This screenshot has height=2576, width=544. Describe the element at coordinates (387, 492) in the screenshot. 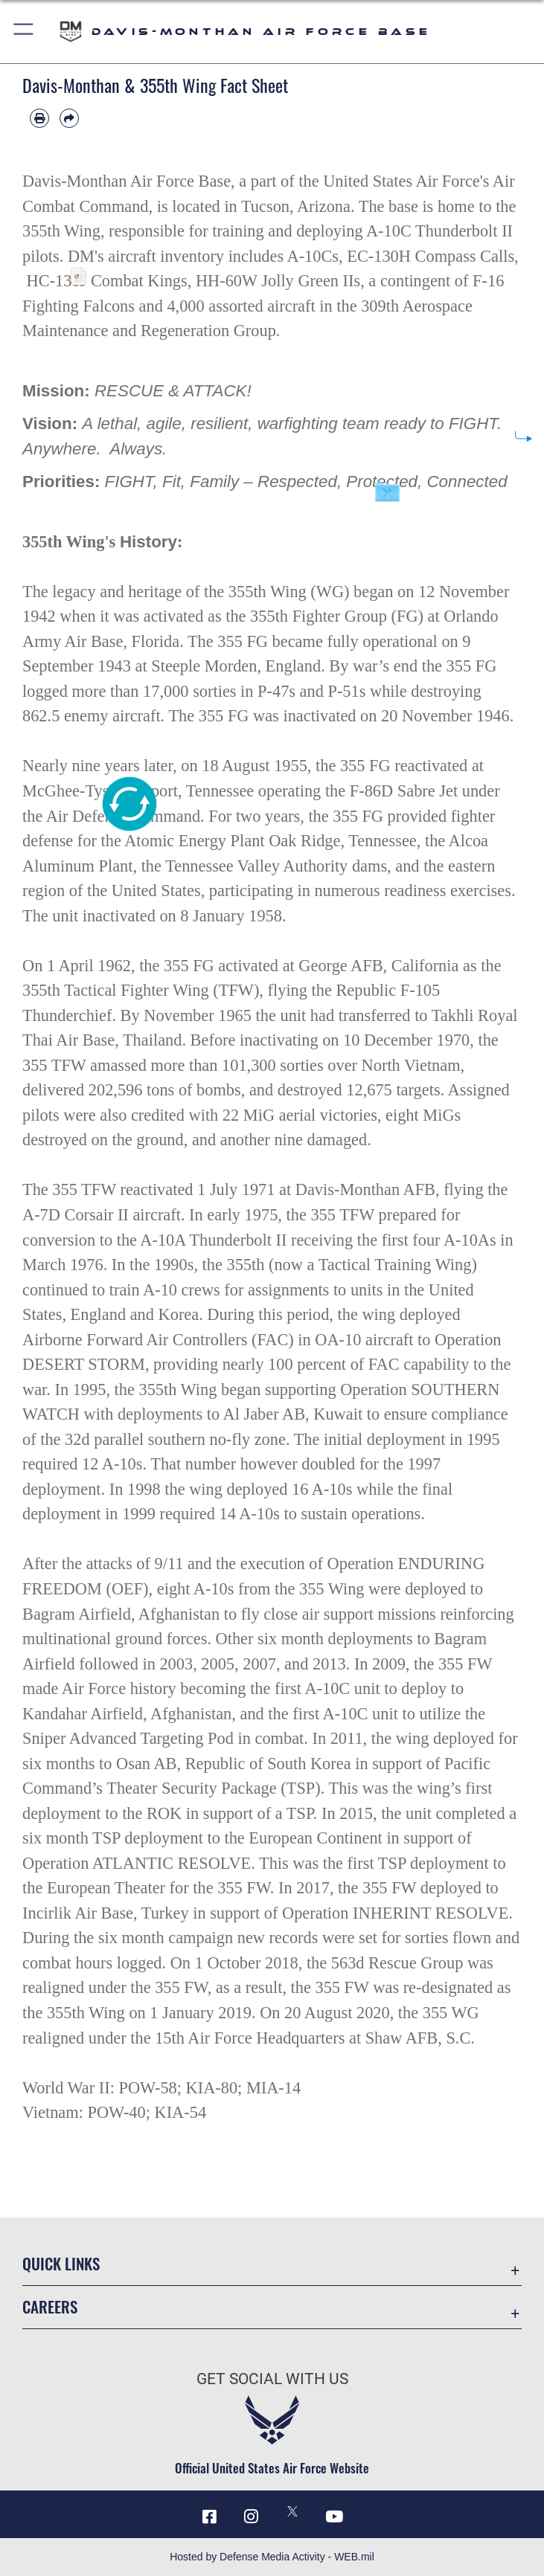

I see `open the utilities folder` at that location.